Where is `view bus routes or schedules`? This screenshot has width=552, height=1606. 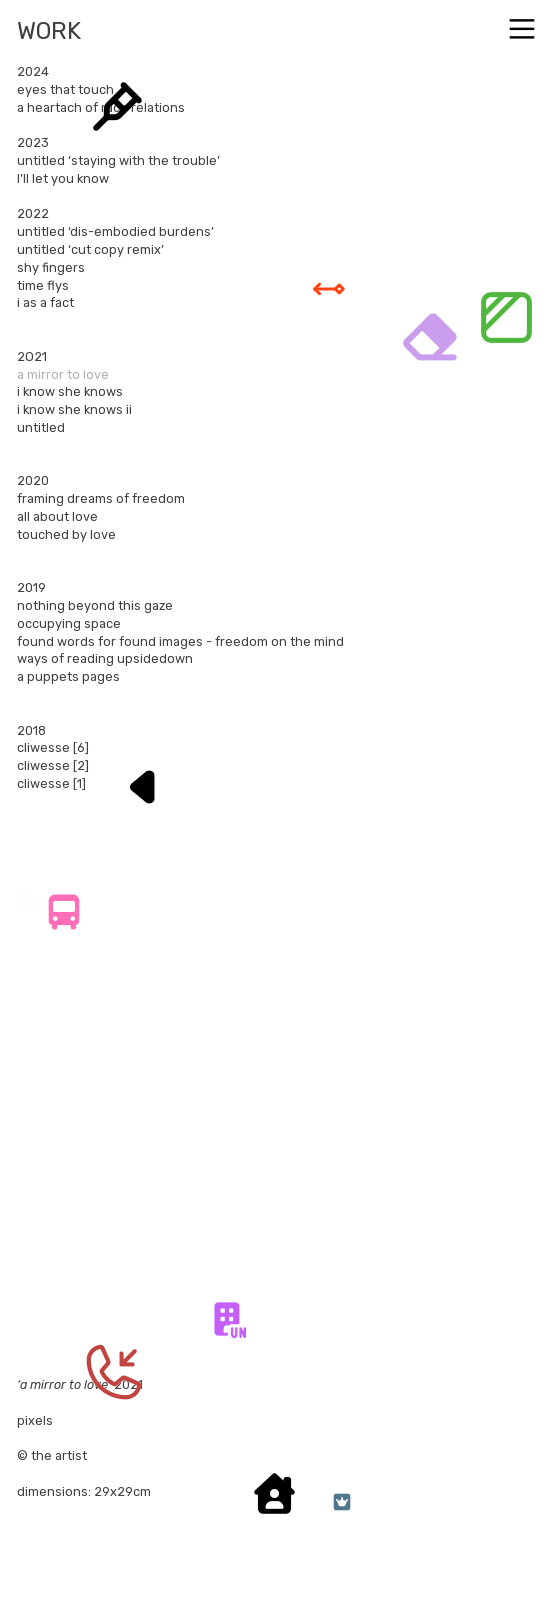
view bus routes or schedules is located at coordinates (64, 912).